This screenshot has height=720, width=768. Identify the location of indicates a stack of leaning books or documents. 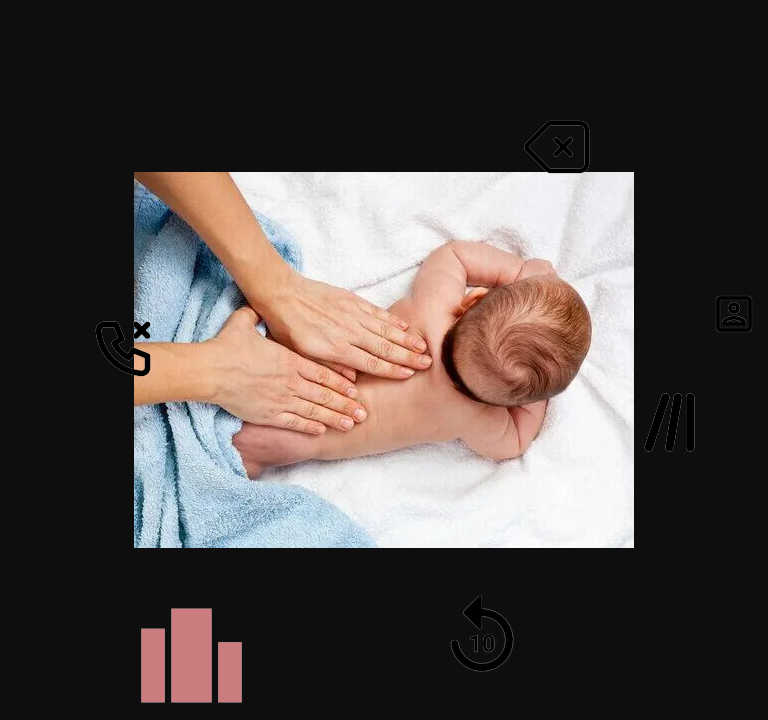
(669, 422).